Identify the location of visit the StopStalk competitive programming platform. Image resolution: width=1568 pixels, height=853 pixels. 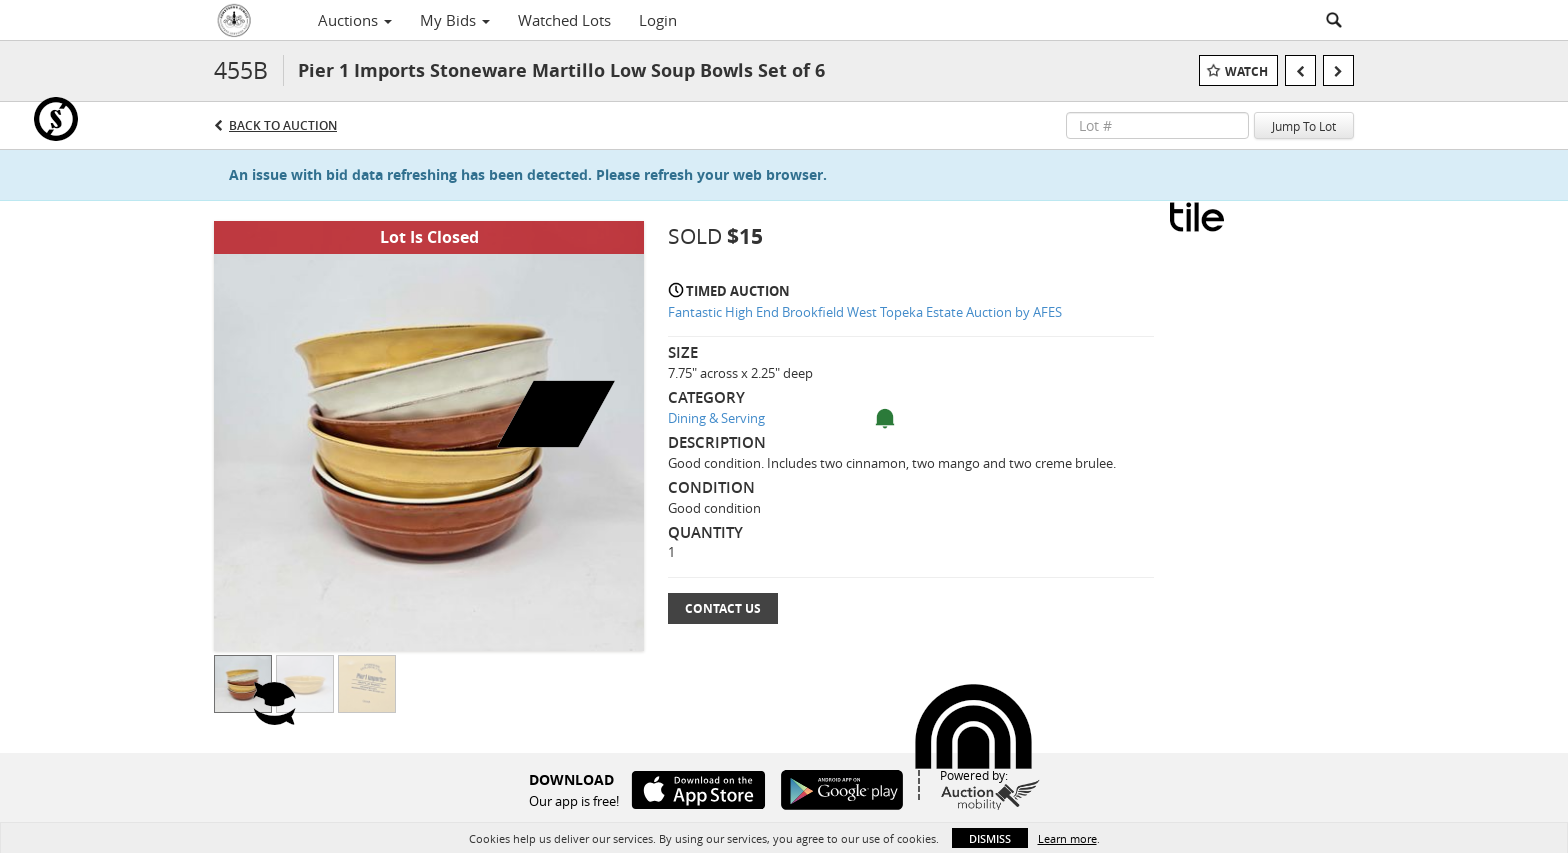
(56, 119).